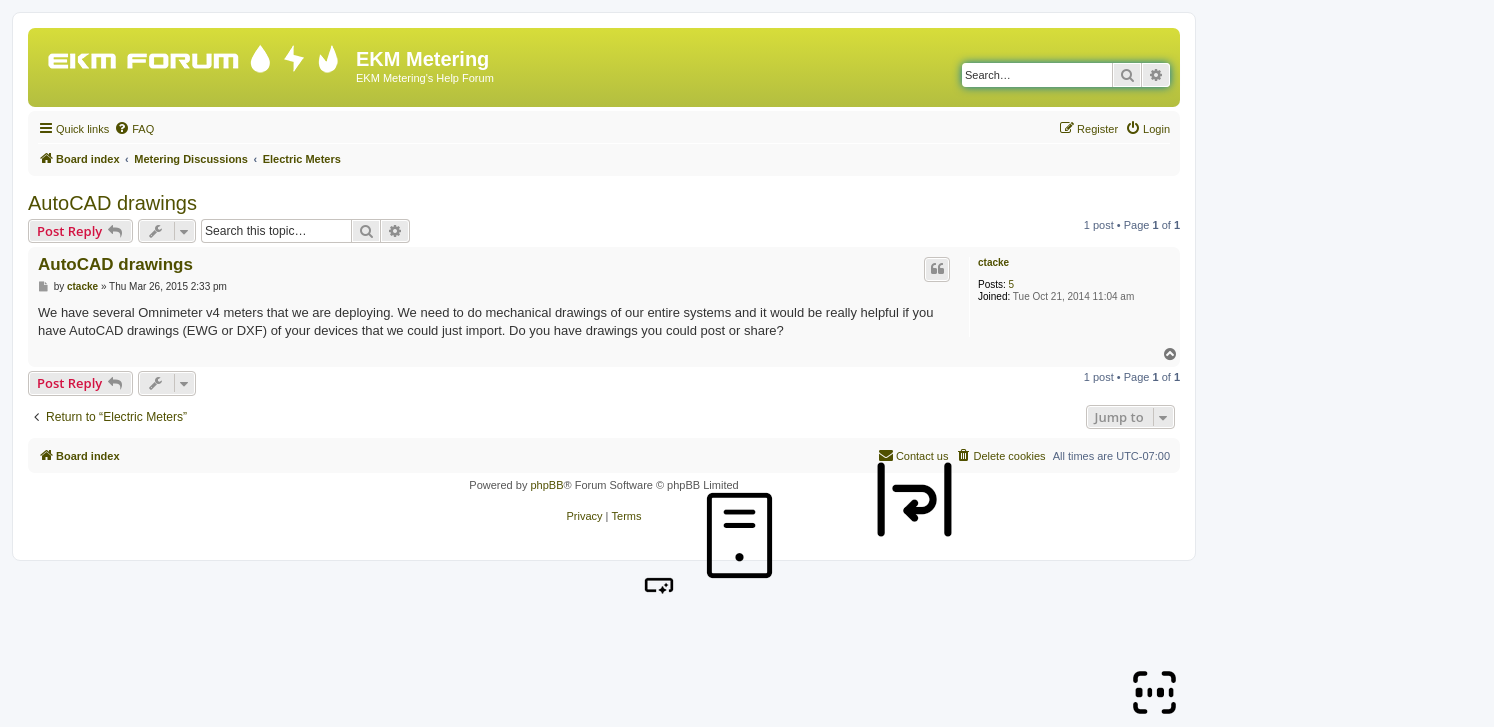 This screenshot has width=1494, height=727. Describe the element at coordinates (1154, 692) in the screenshot. I see `scan a barcode or QR code` at that location.